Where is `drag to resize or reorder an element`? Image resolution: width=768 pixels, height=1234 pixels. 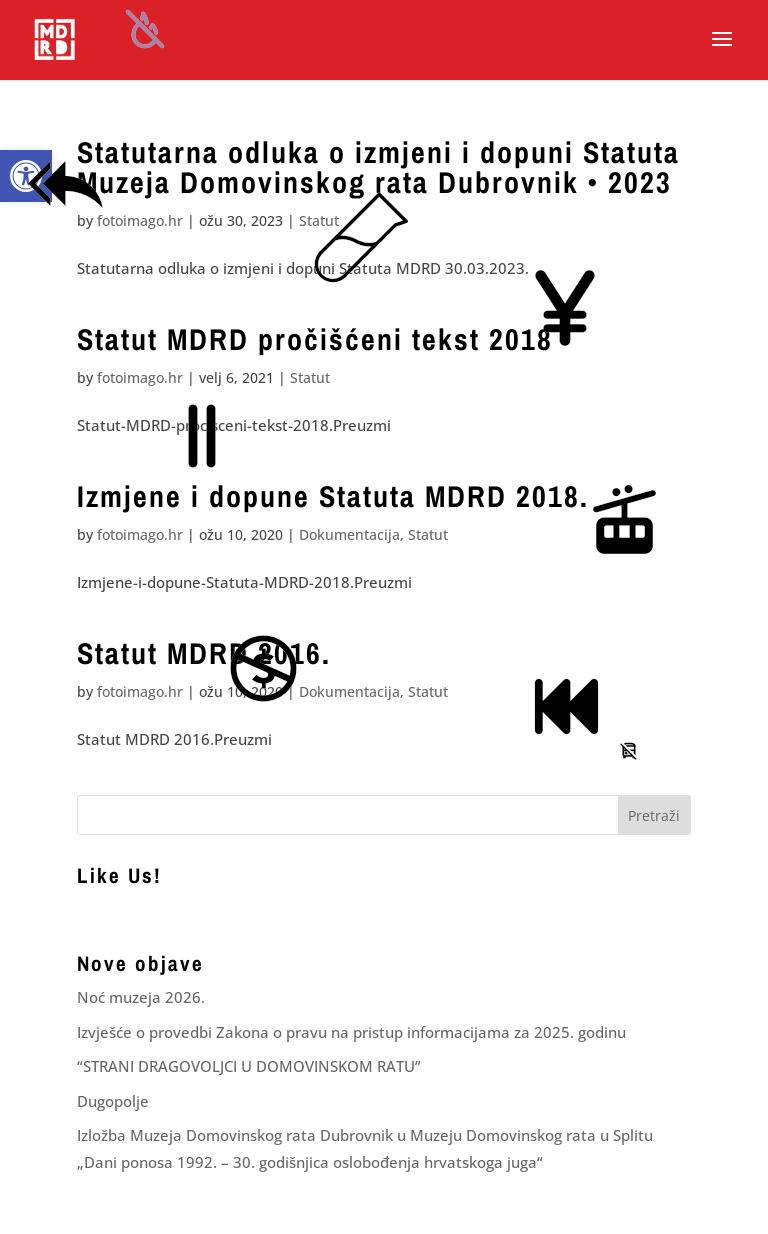
drag to resize or reorder an element is located at coordinates (202, 436).